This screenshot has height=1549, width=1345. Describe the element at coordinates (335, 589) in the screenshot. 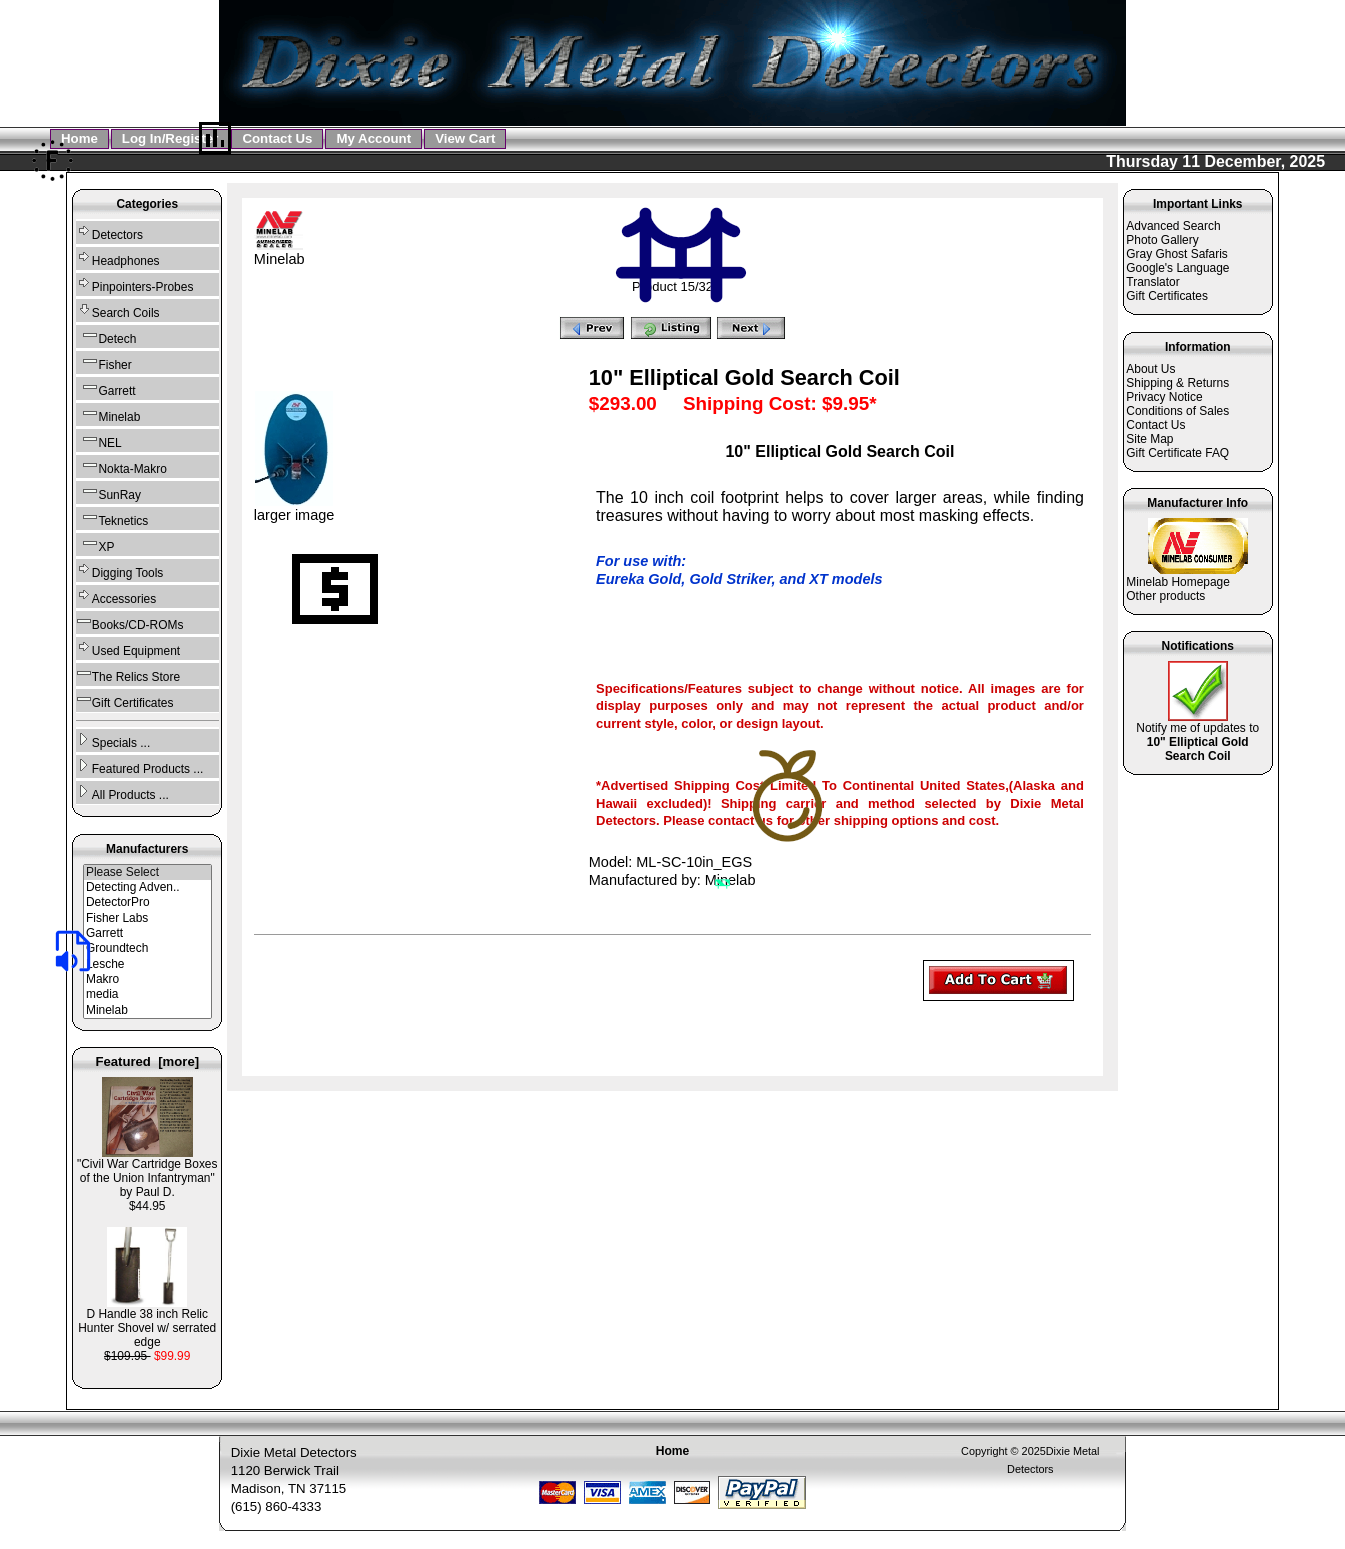

I see `find nearby ATMs or cash machines` at that location.